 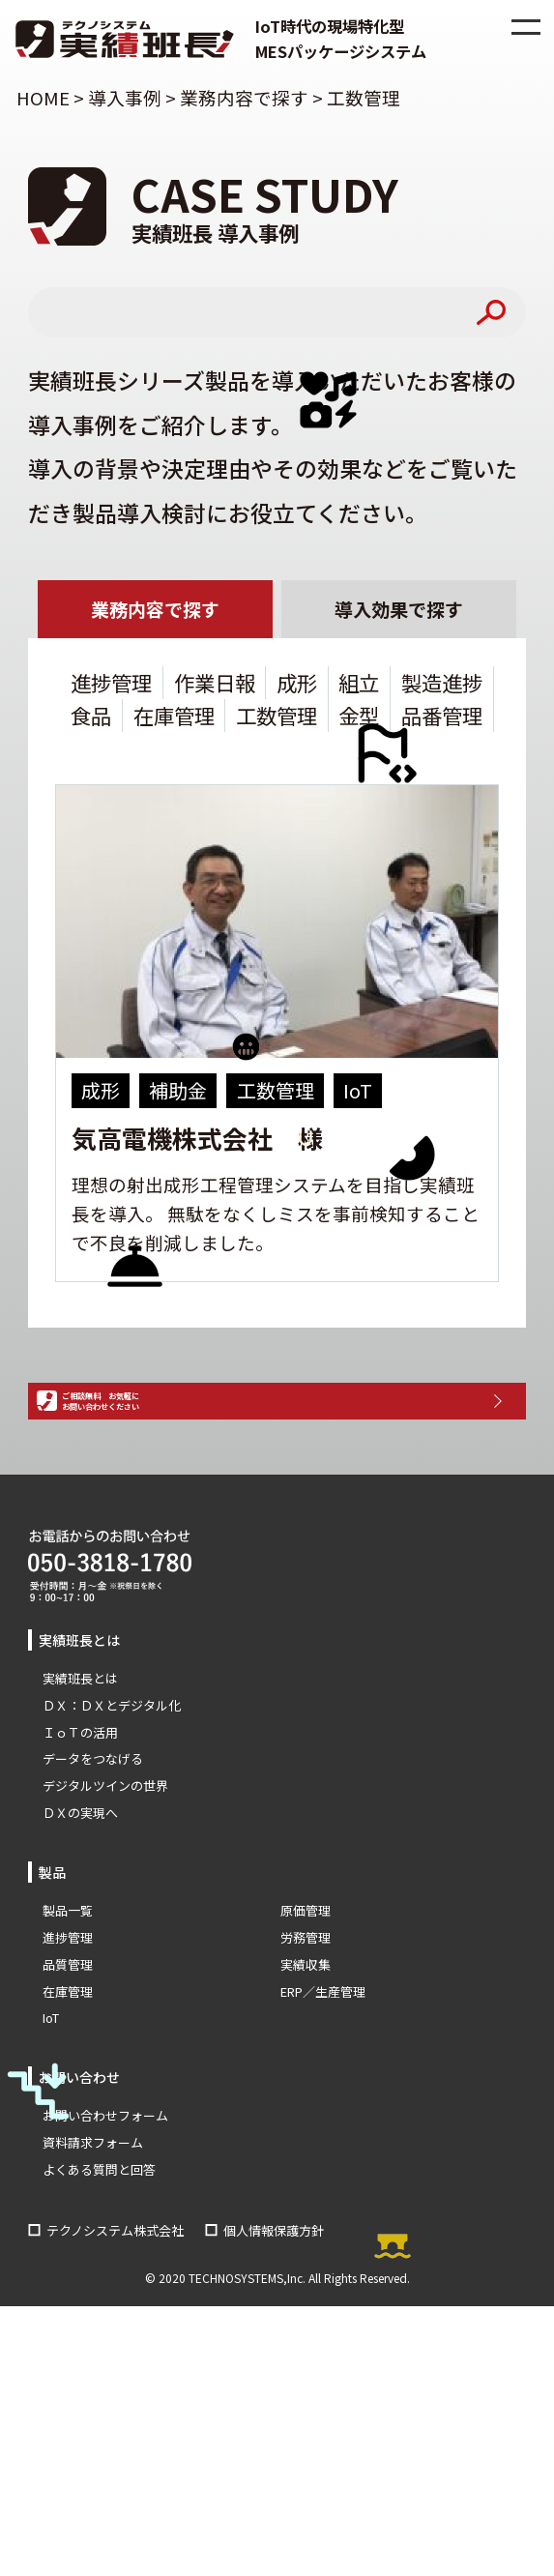 I want to click on indicates an awkward or uncomfortable situation, so click(x=246, y=1046).